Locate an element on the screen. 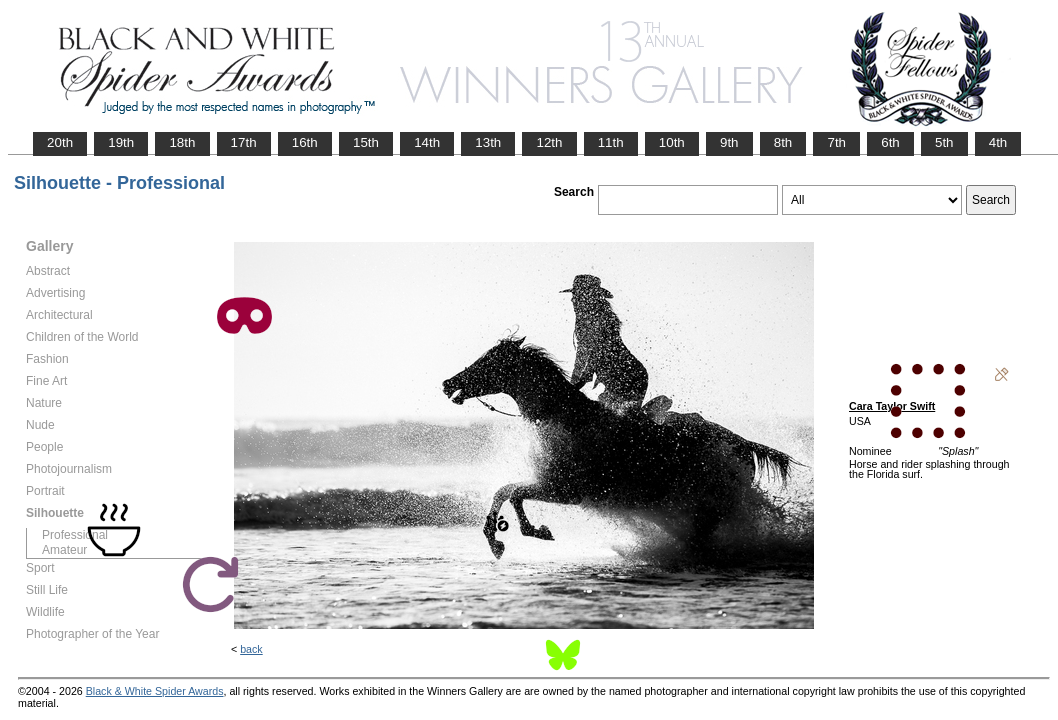 The width and height of the screenshot is (1058, 720). remove all borders from selected cells is located at coordinates (928, 401).